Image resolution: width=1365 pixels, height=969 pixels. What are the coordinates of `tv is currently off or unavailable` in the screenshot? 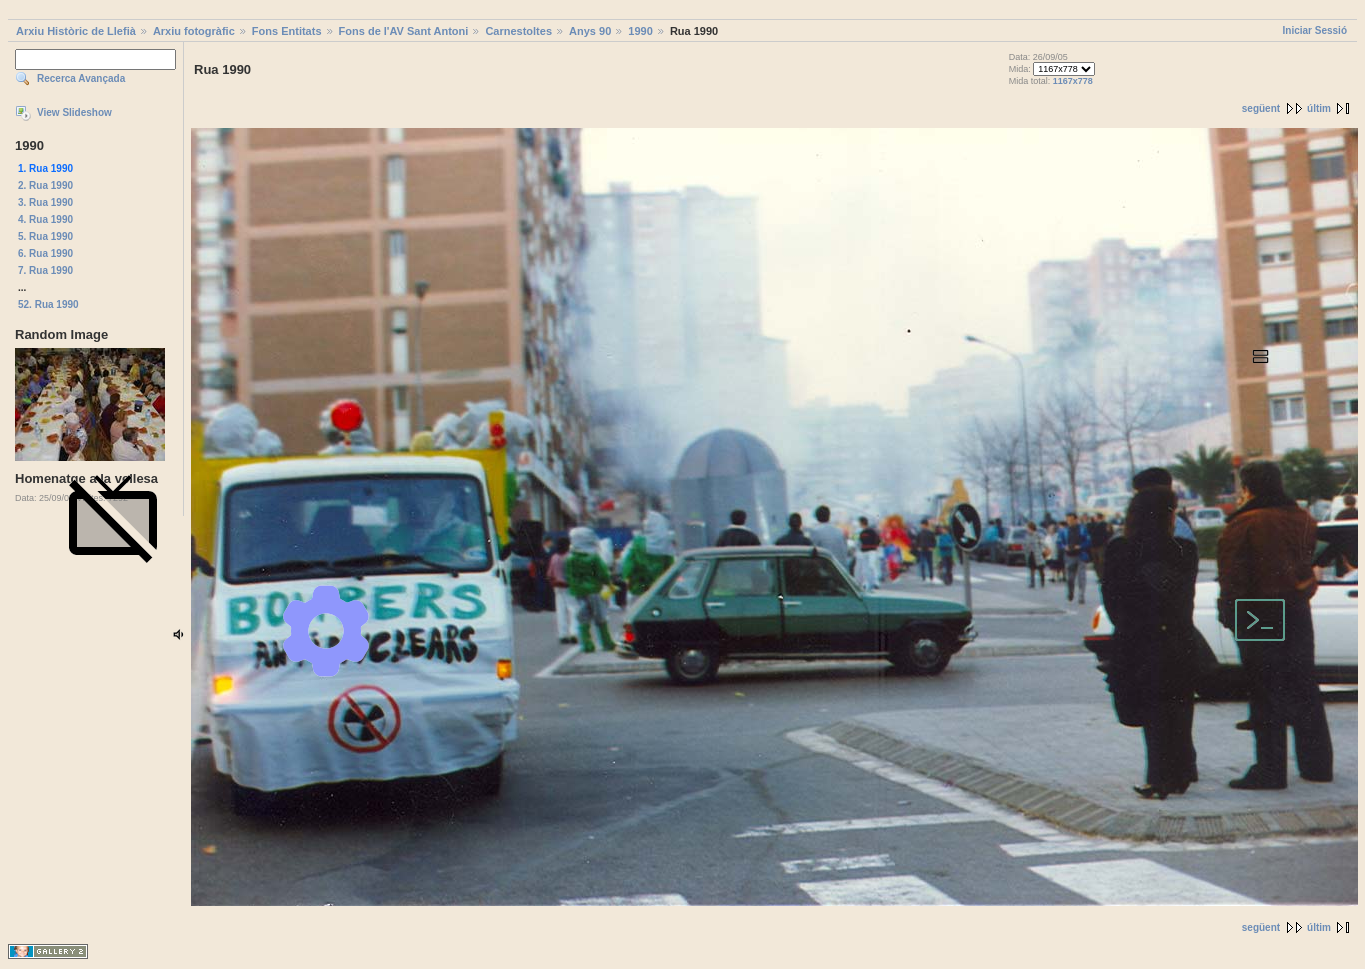 It's located at (113, 519).